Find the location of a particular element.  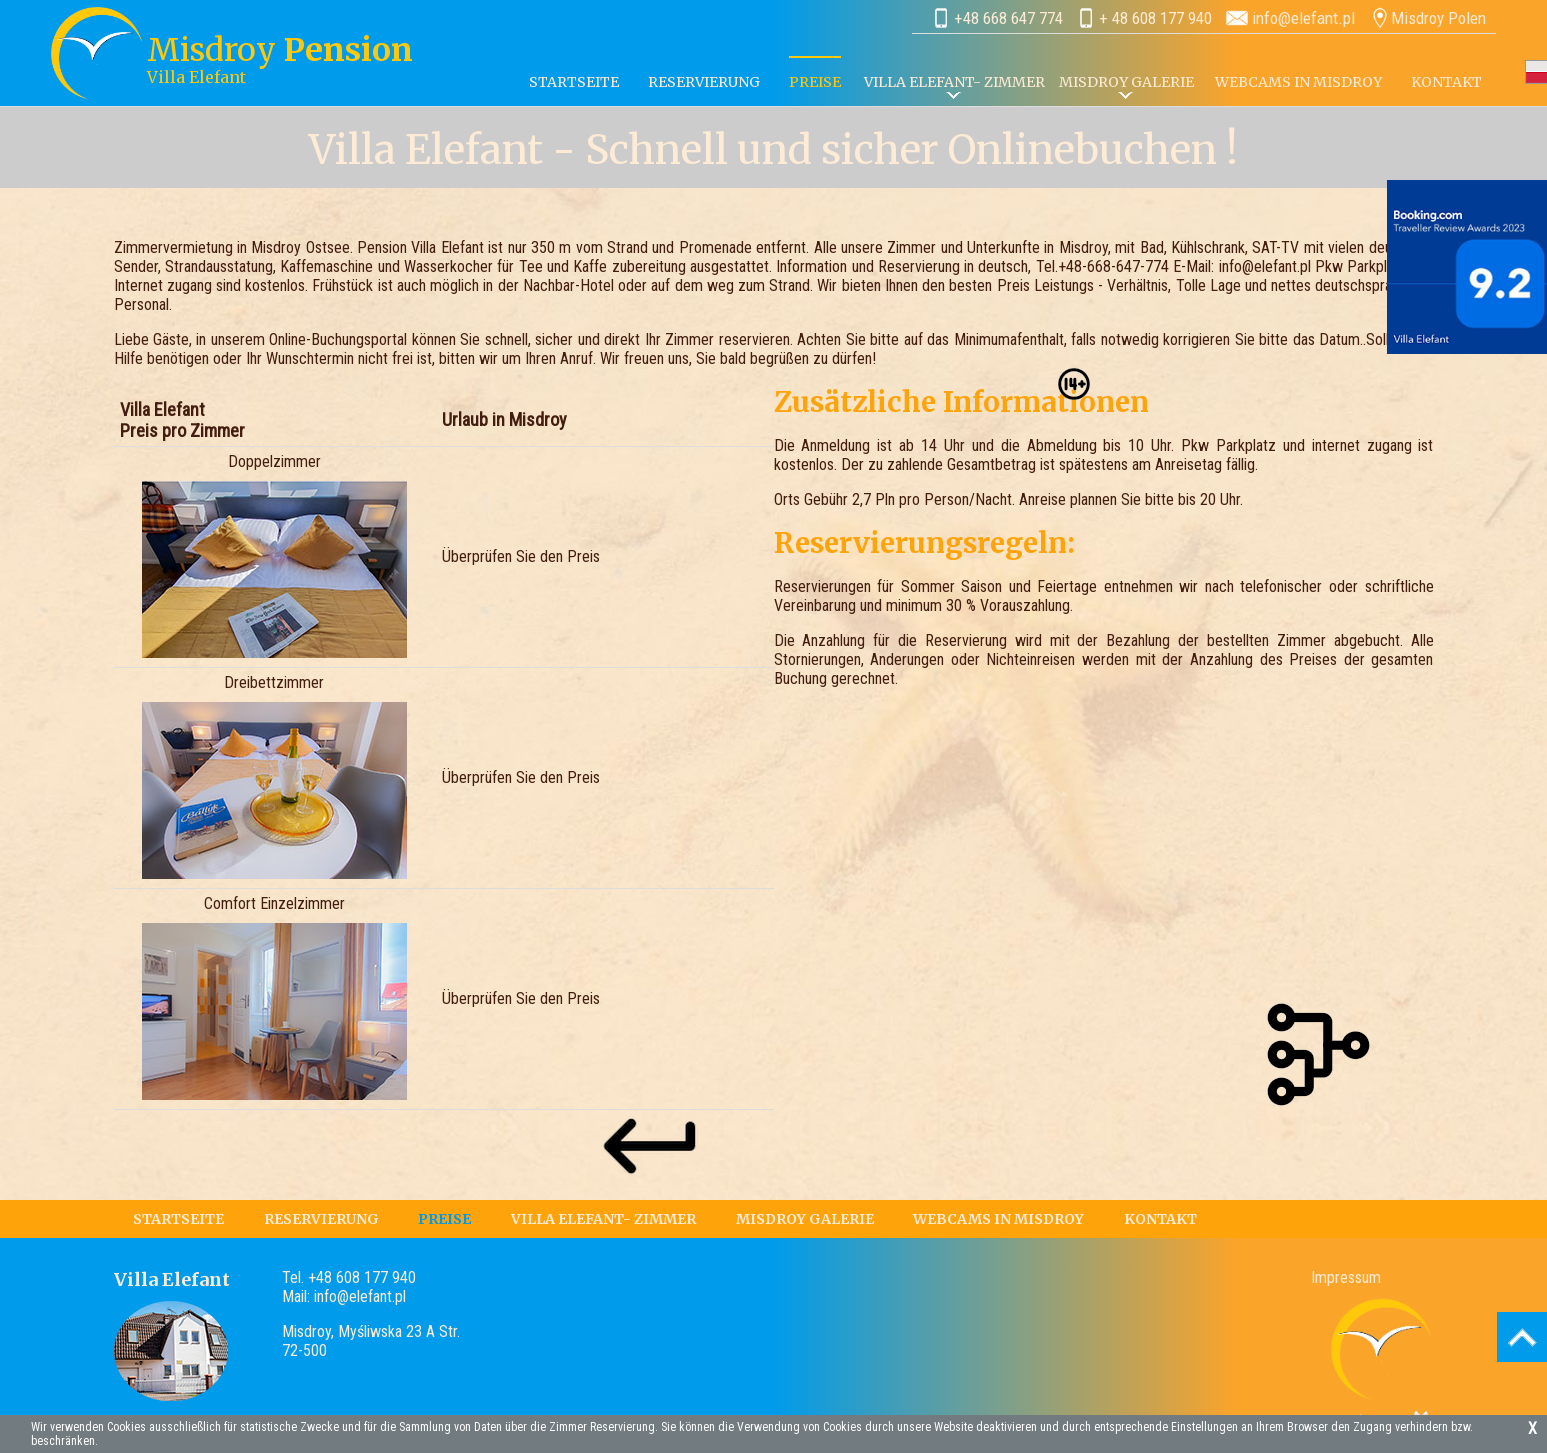

submit or confirm text input is located at coordinates (651, 1146).